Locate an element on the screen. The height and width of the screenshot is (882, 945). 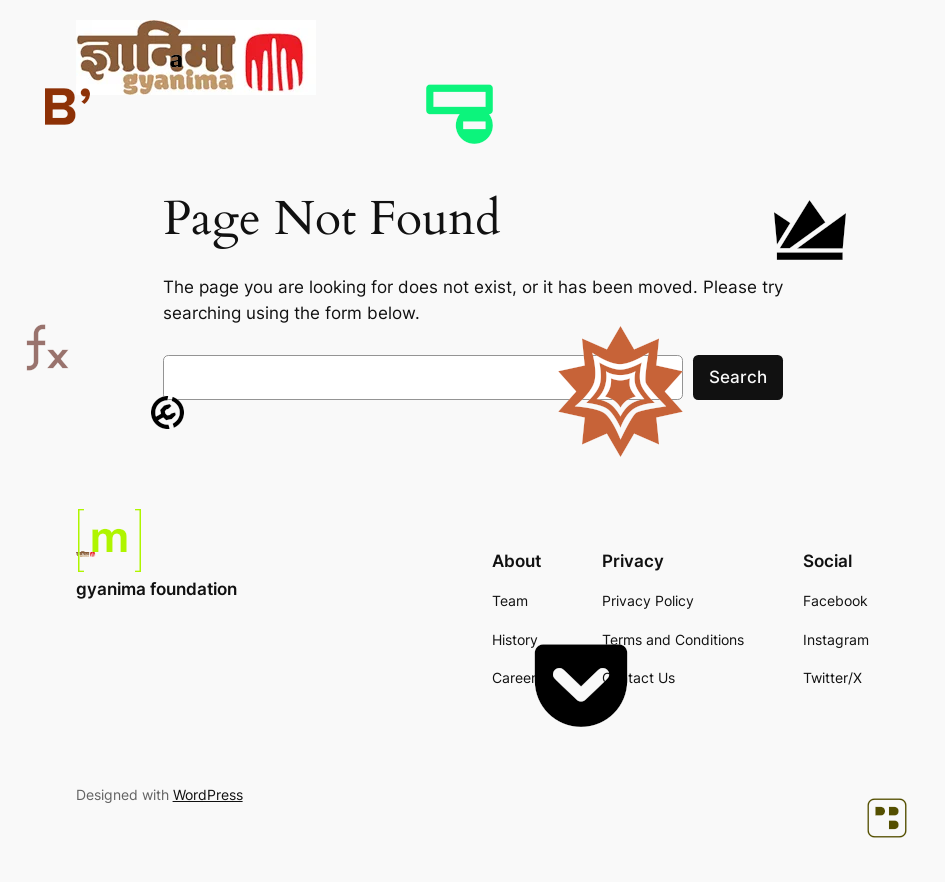
amilia brand logo is located at coordinates (176, 61).